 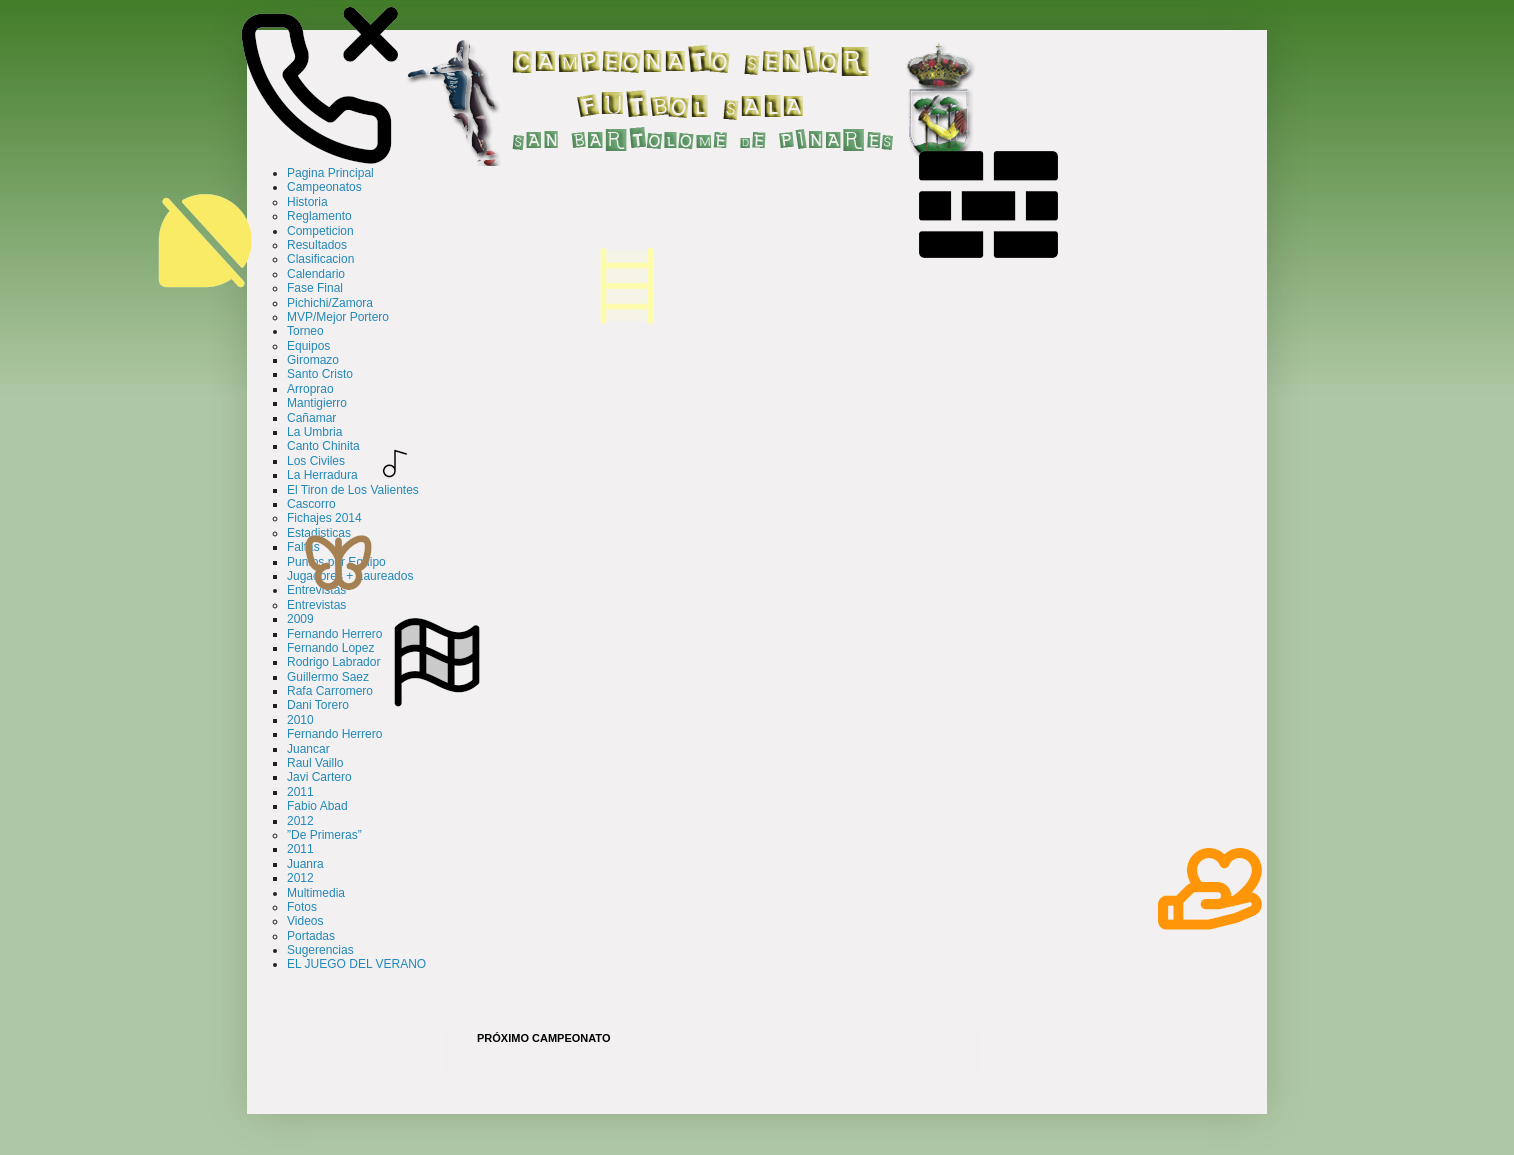 I want to click on mute or disable chat notifications, so click(x=203, y=242).